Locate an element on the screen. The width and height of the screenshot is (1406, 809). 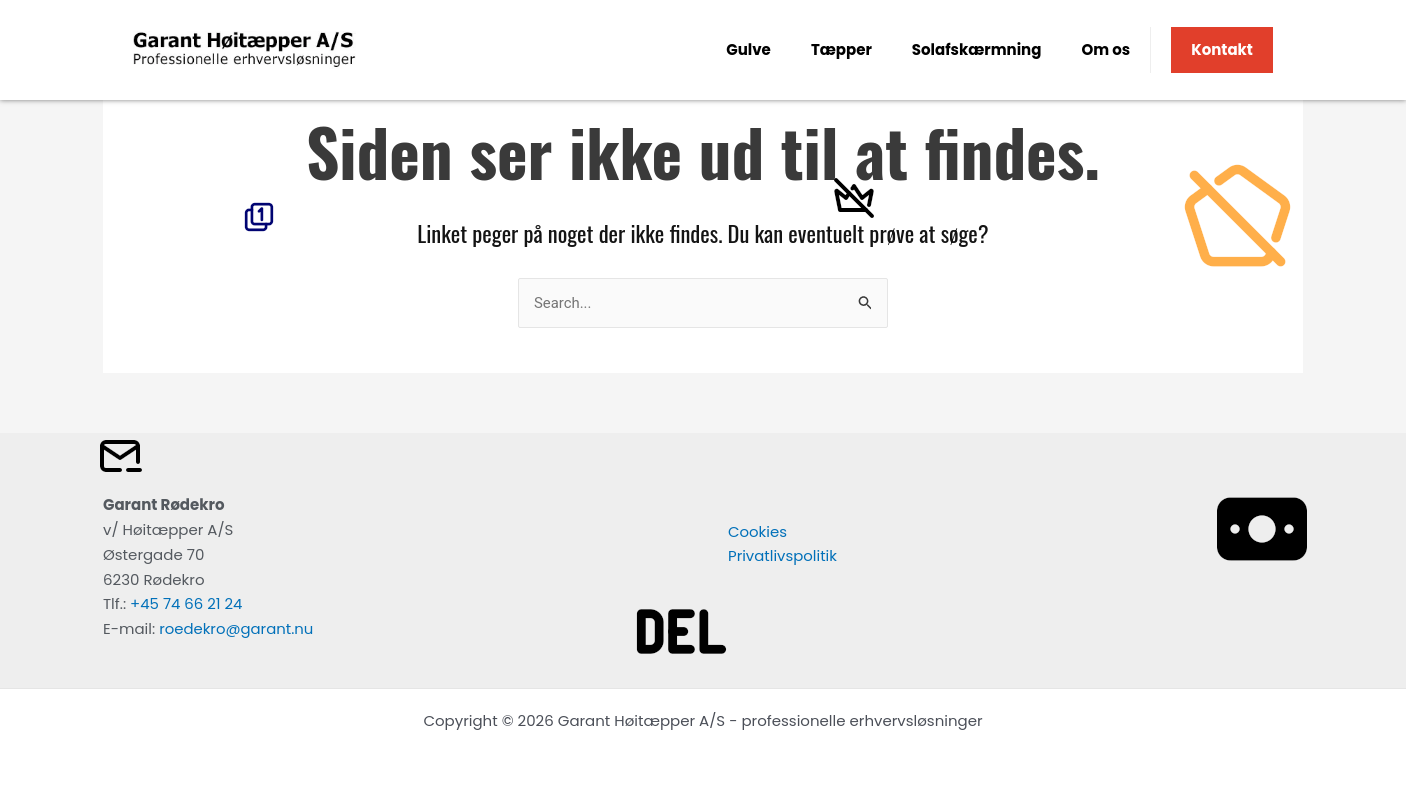
remove an email from your inbox is located at coordinates (120, 456).